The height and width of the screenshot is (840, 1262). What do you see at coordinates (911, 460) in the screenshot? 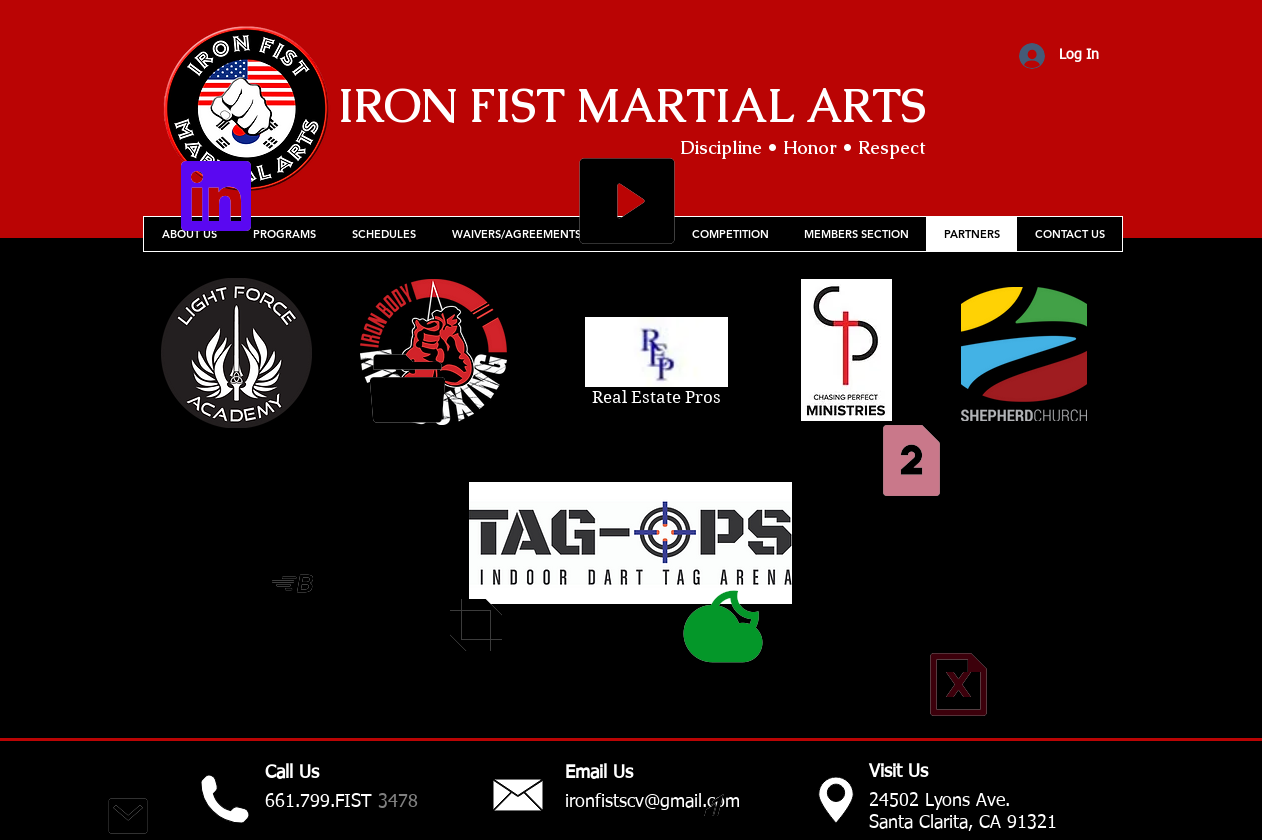
I see `indicates sim card slot 2 is active` at bounding box center [911, 460].